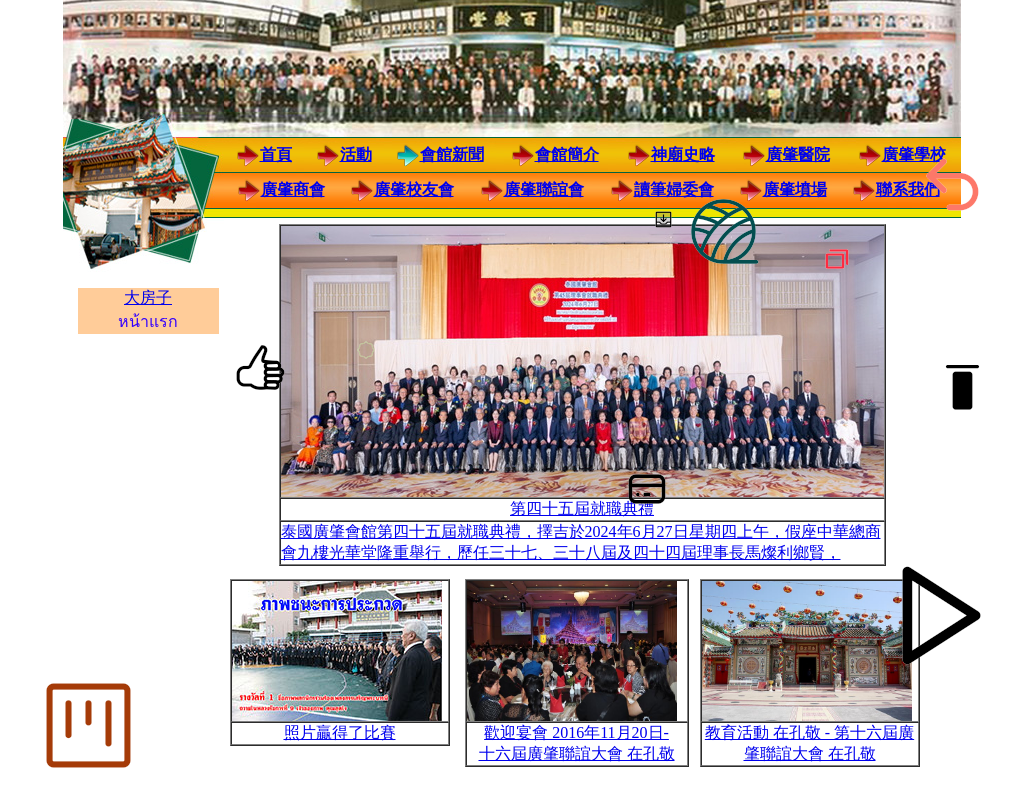 This screenshot has height=788, width=1024. Describe the element at coordinates (723, 231) in the screenshot. I see `access knitting or crochet projects` at that location.